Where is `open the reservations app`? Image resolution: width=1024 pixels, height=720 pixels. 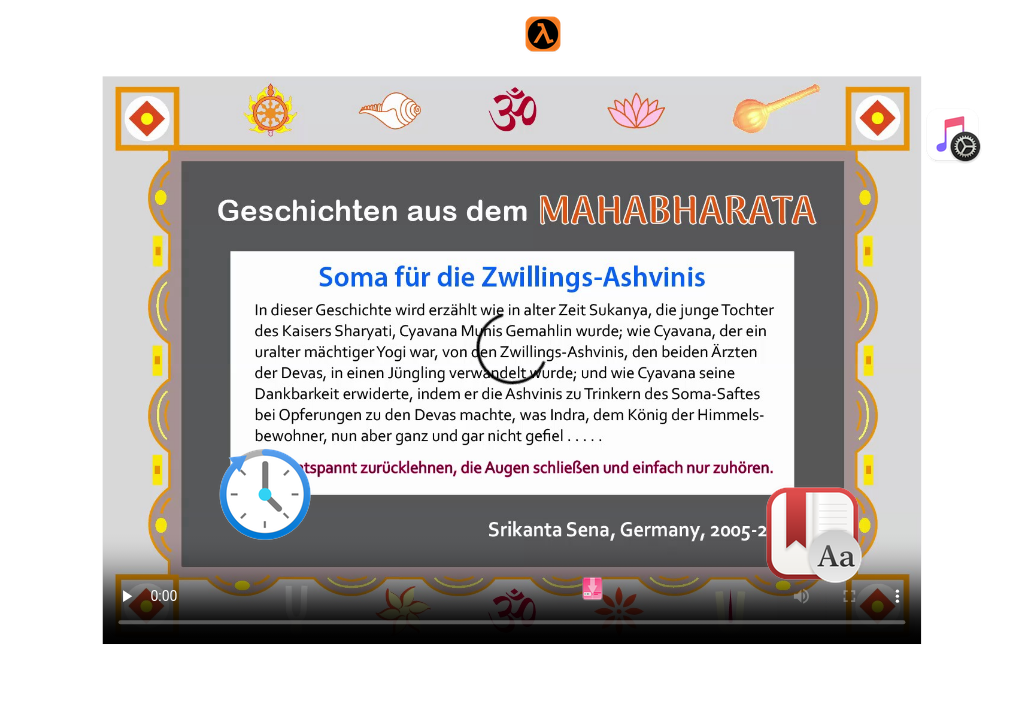
open the reservations app is located at coordinates (266, 494).